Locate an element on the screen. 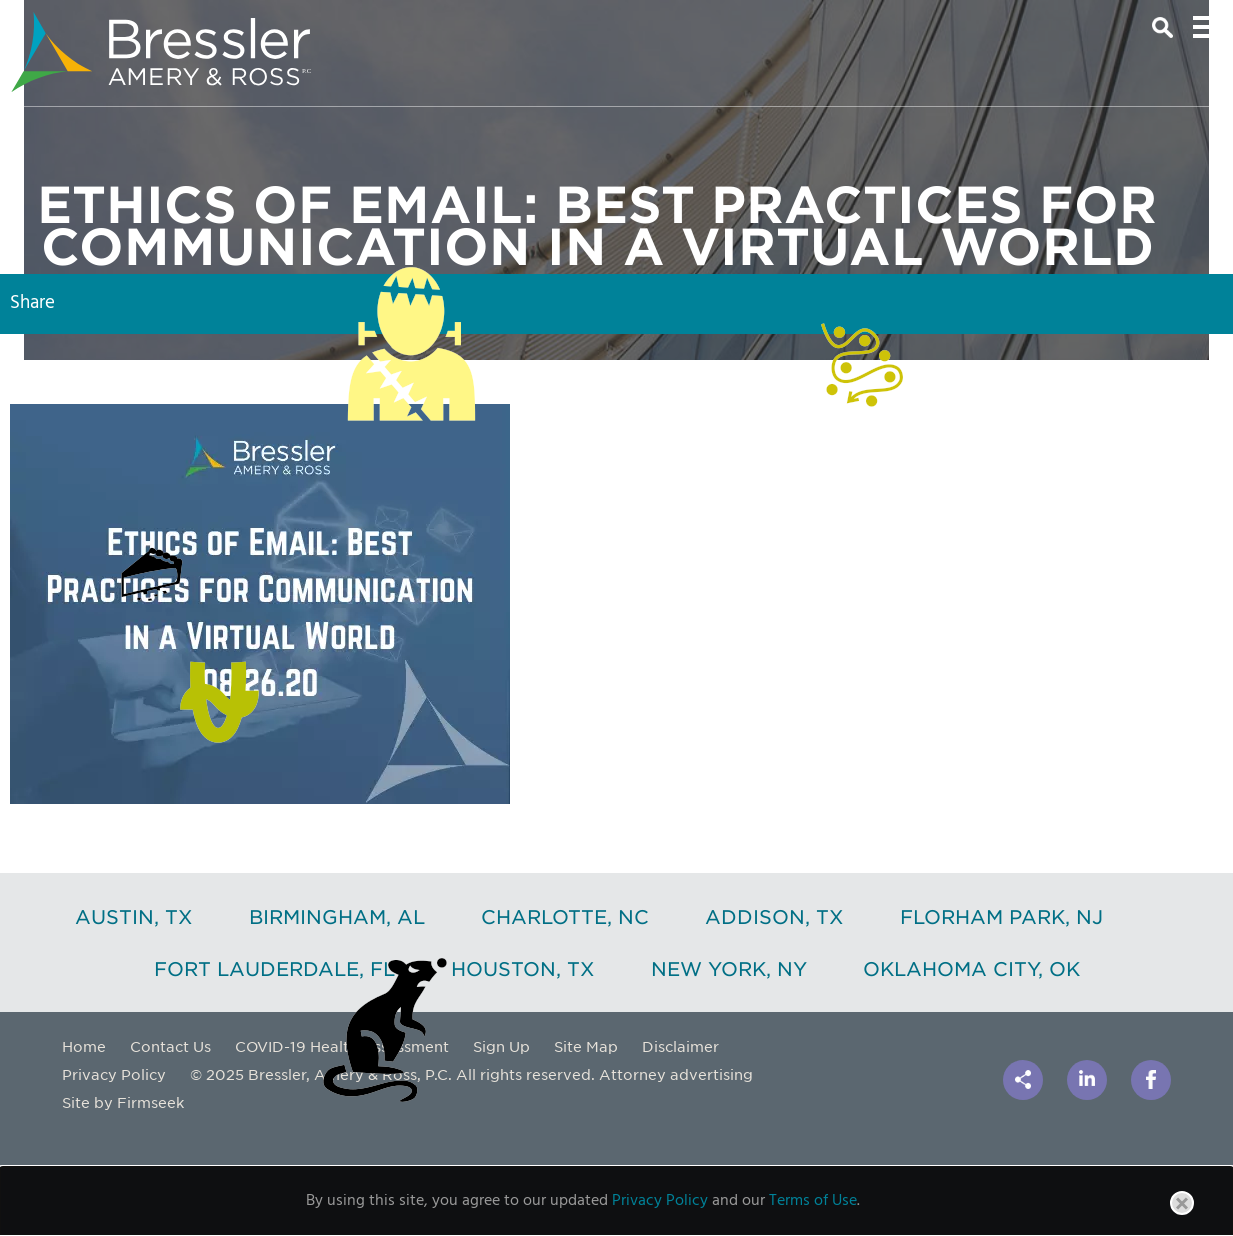 This screenshot has height=1236, width=1233. indicates pest or vermin in a game context is located at coordinates (385, 1030).